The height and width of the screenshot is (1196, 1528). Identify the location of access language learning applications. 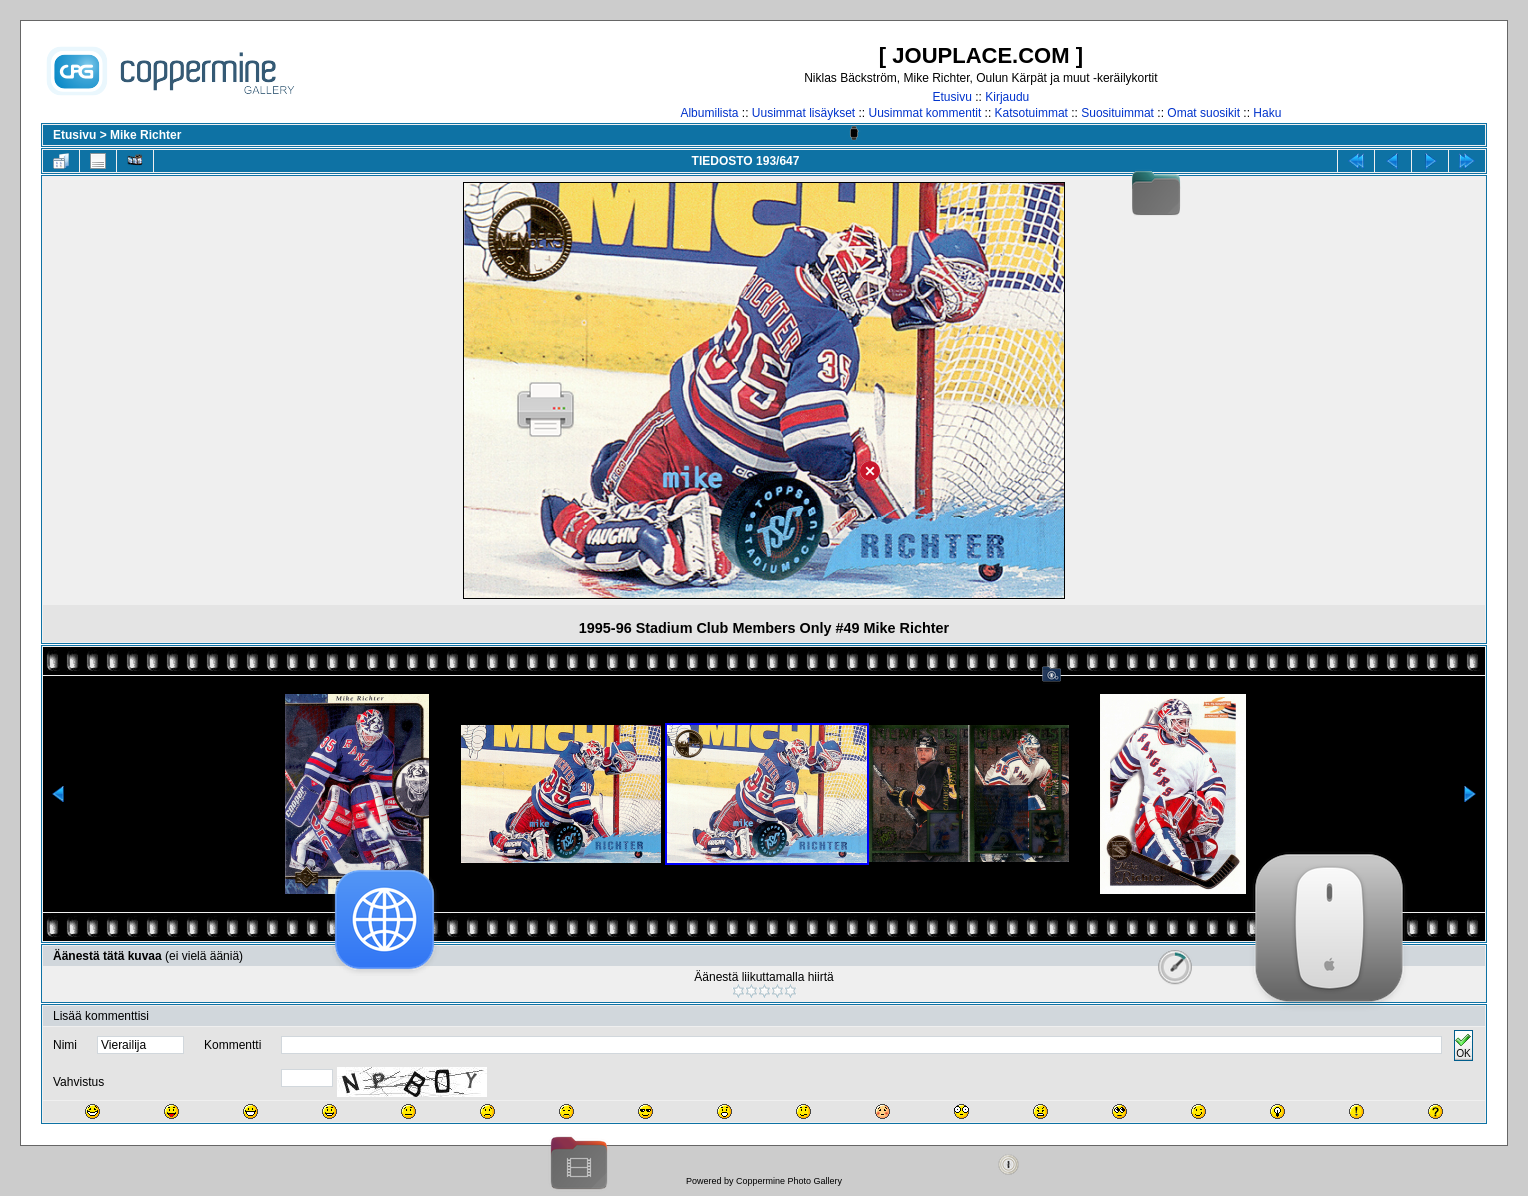
(384, 919).